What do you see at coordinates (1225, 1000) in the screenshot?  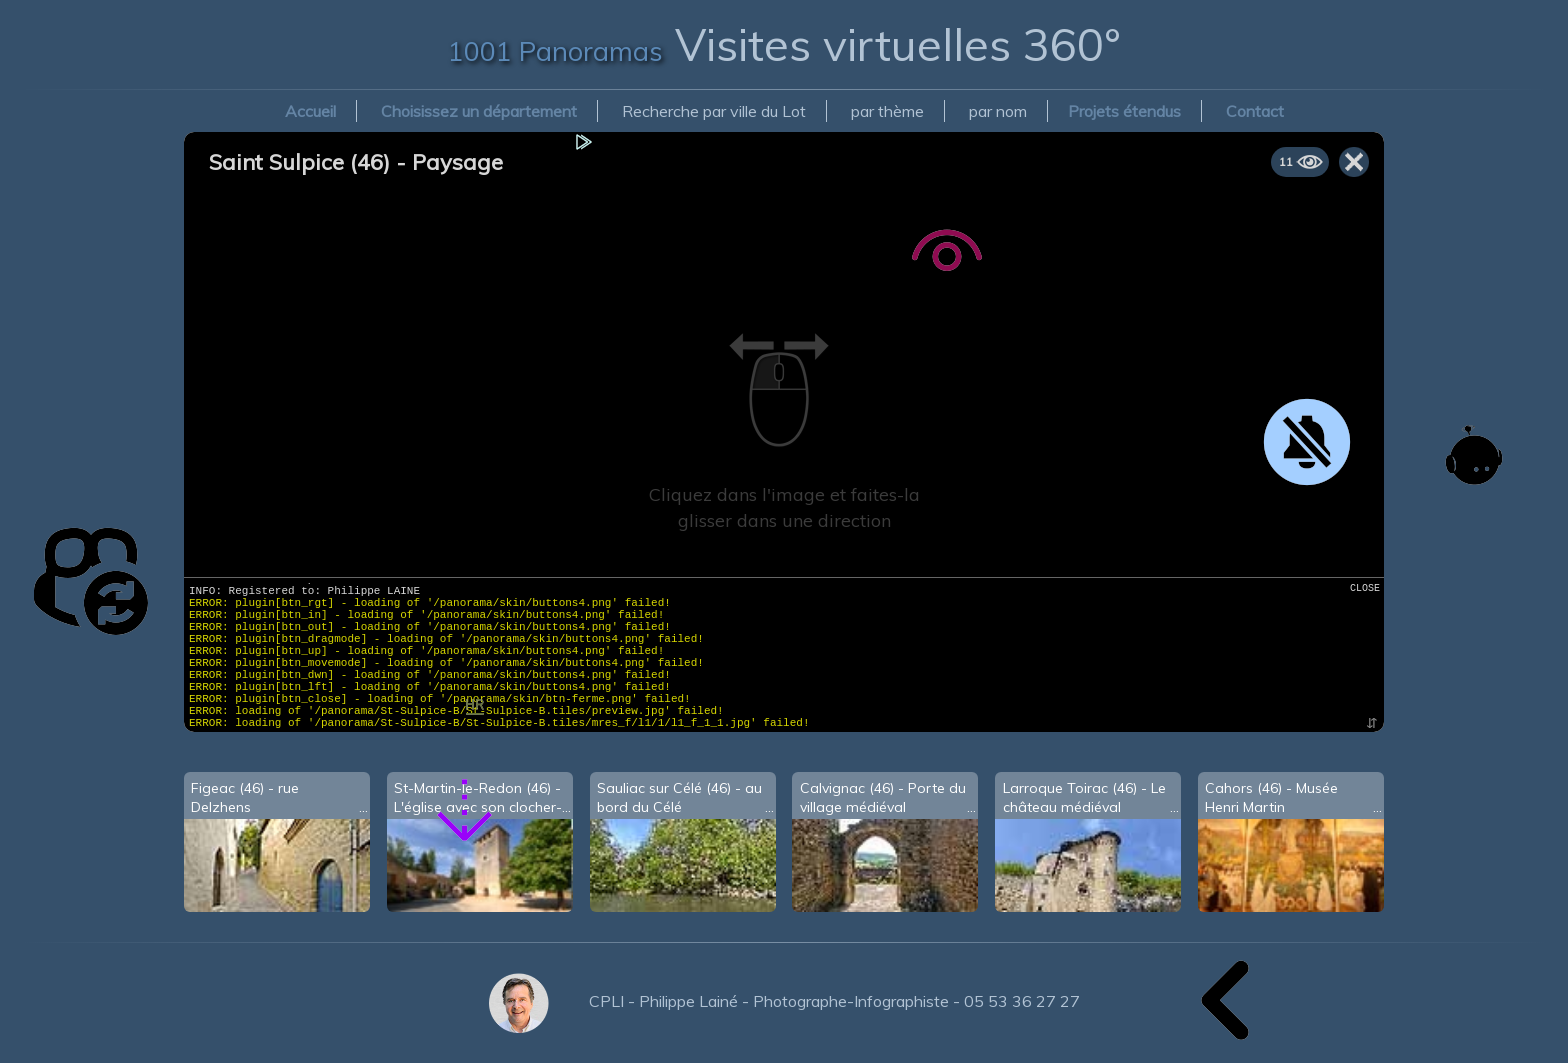 I see `go back to the previous screen` at bounding box center [1225, 1000].